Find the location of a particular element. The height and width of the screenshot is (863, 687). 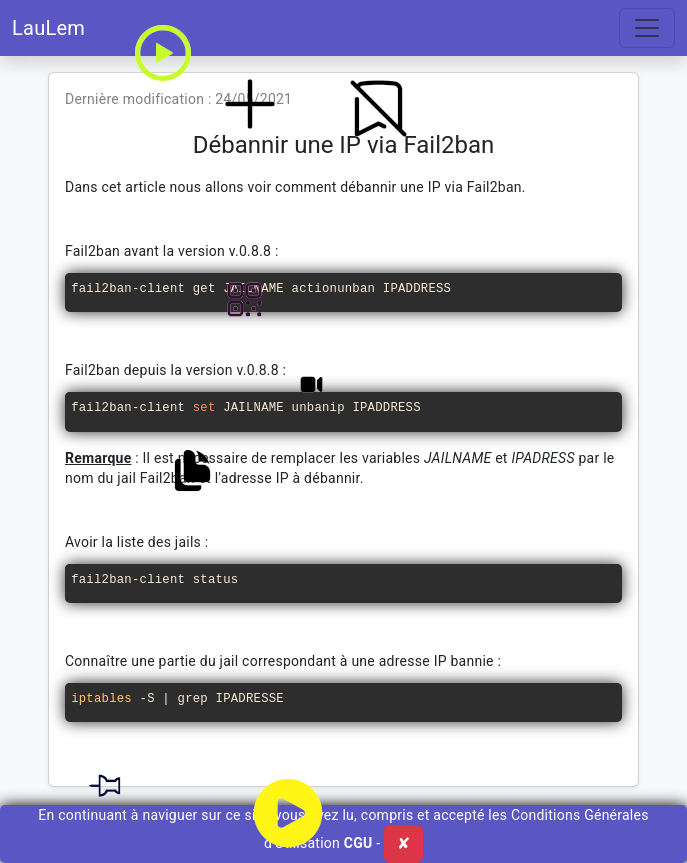

play media or video content is located at coordinates (288, 813).